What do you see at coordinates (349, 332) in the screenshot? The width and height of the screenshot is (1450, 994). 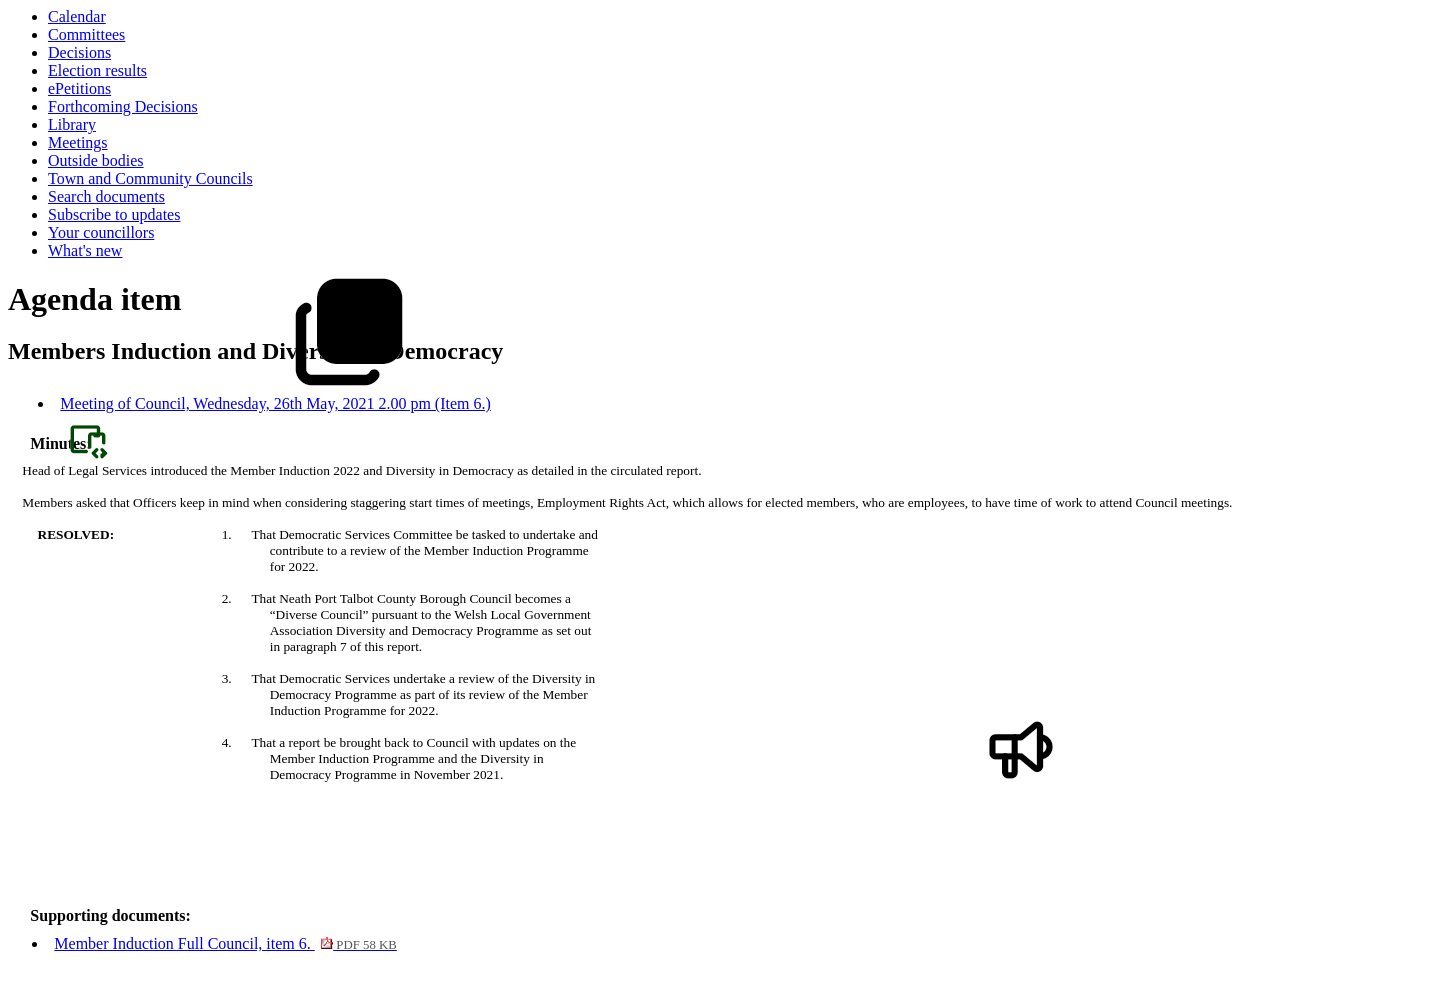 I see `view multiple items or collections` at bounding box center [349, 332].